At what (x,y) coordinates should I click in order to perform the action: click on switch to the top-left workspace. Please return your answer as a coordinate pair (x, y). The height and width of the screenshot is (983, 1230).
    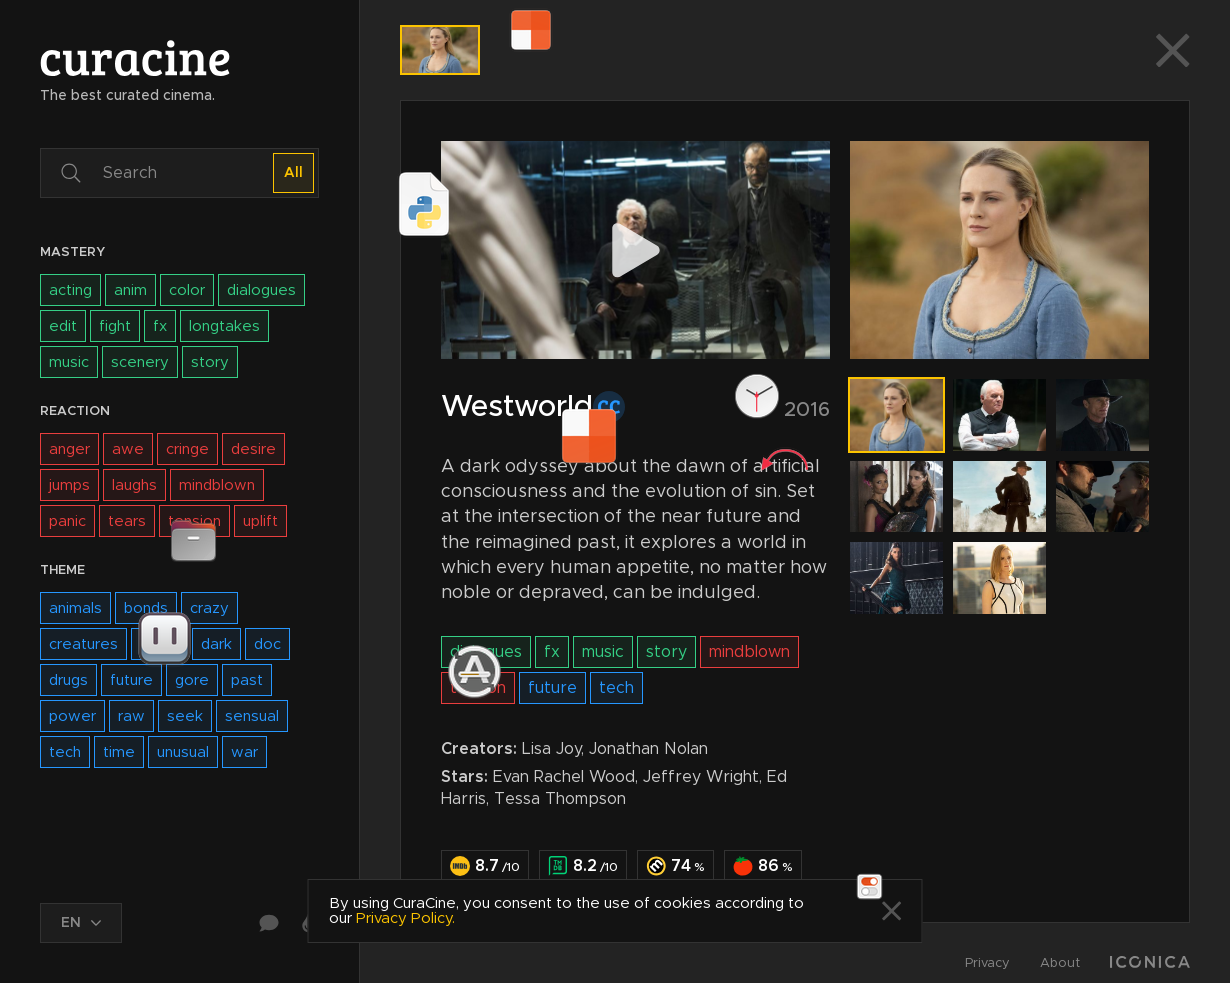
    Looking at the image, I should click on (589, 436).